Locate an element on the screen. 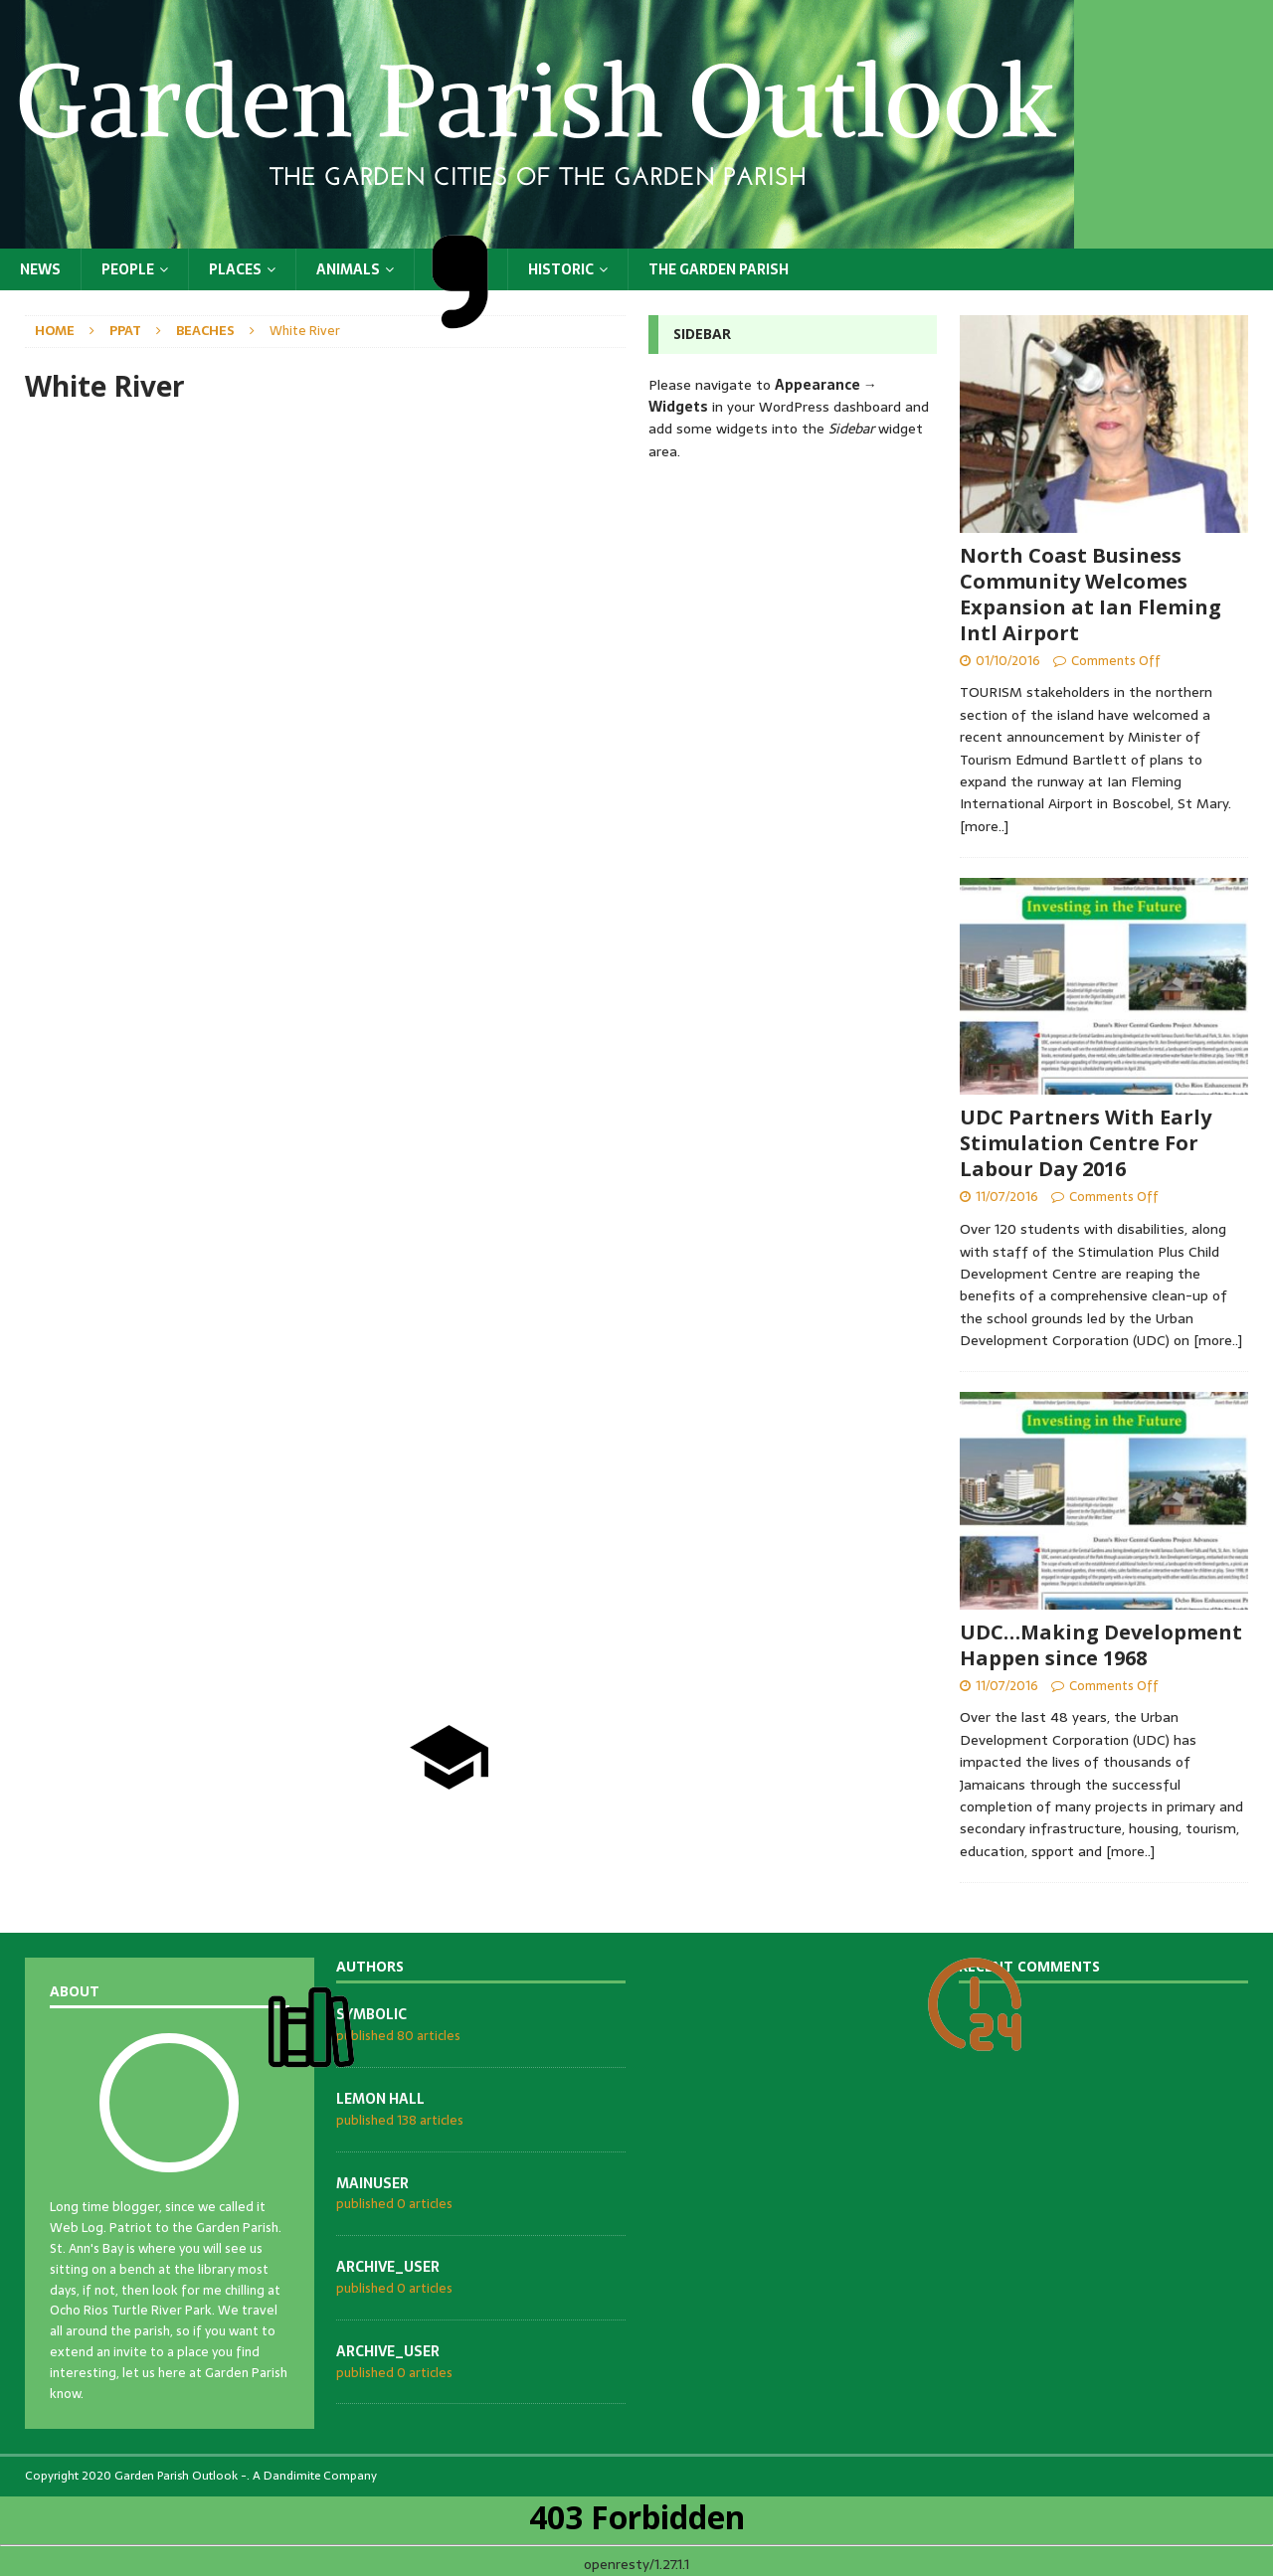 This screenshot has height=2576, width=1273. access your library or collection is located at coordinates (311, 2027).